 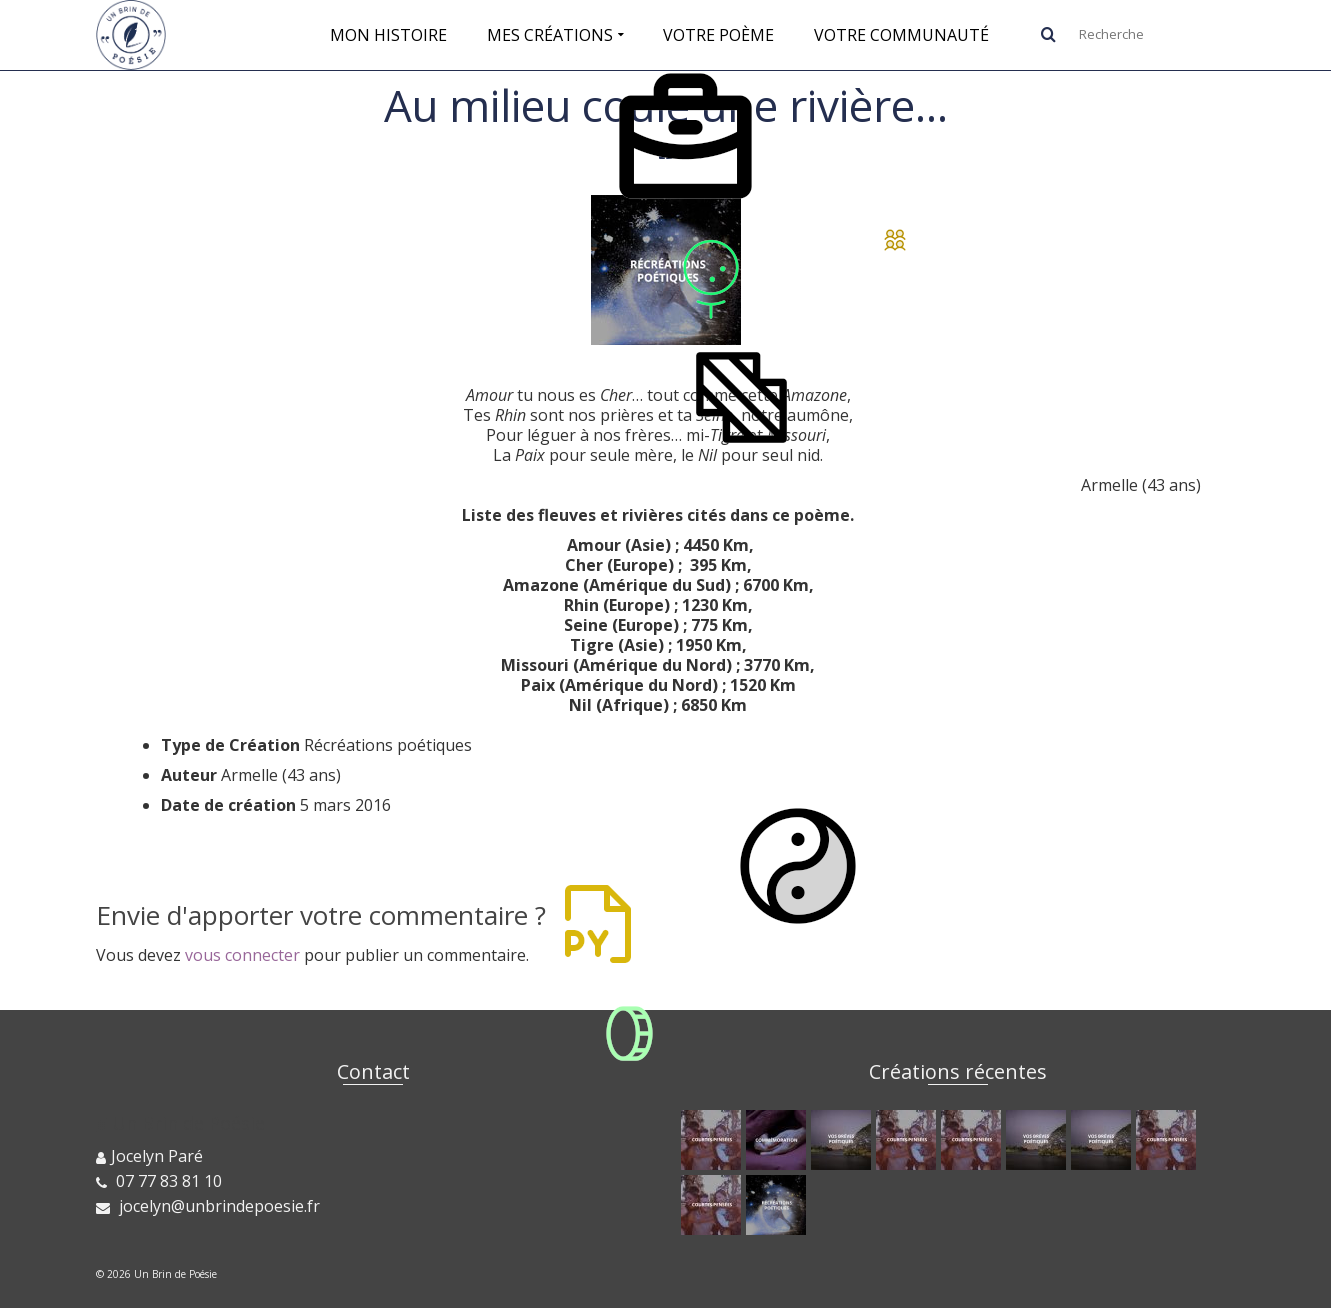 I want to click on access work or business-related content, so click(x=685, y=144).